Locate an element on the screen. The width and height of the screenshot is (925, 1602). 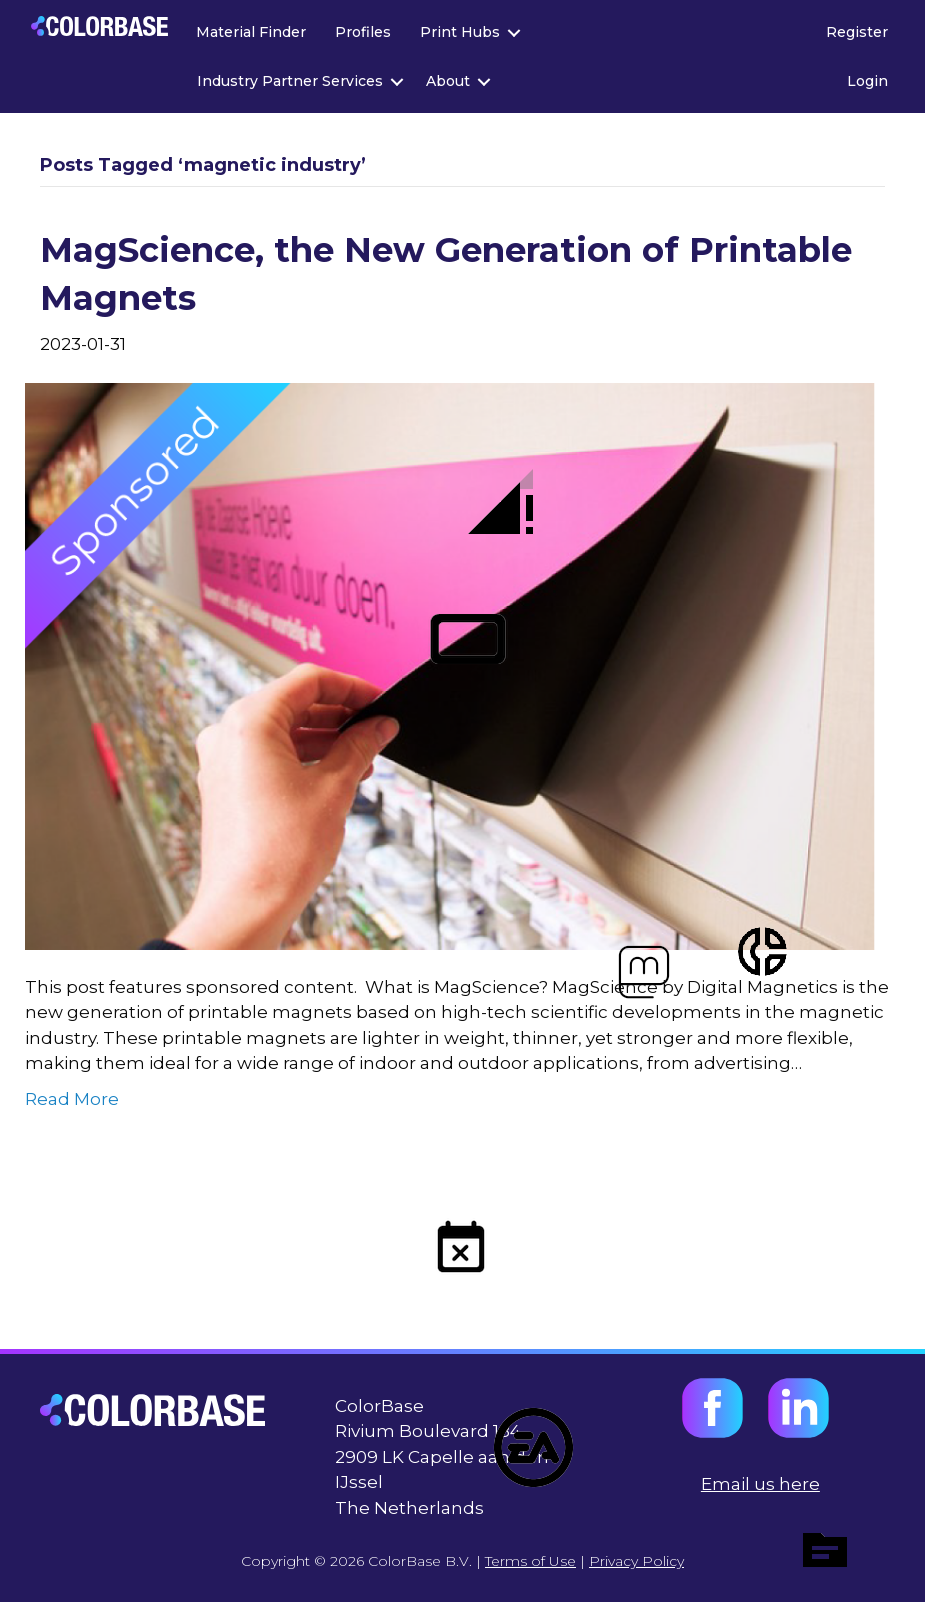
view analytics or statistics breakdown is located at coordinates (762, 951).